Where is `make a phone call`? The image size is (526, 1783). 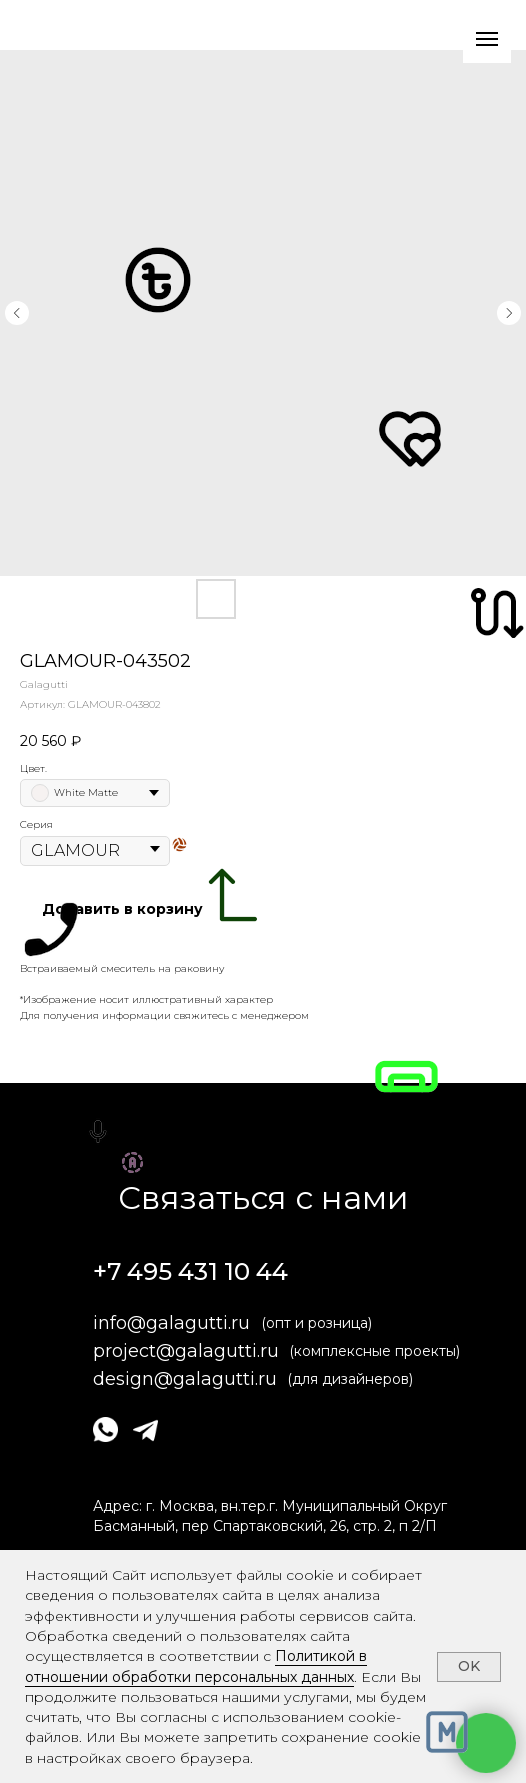 make a phone call is located at coordinates (51, 929).